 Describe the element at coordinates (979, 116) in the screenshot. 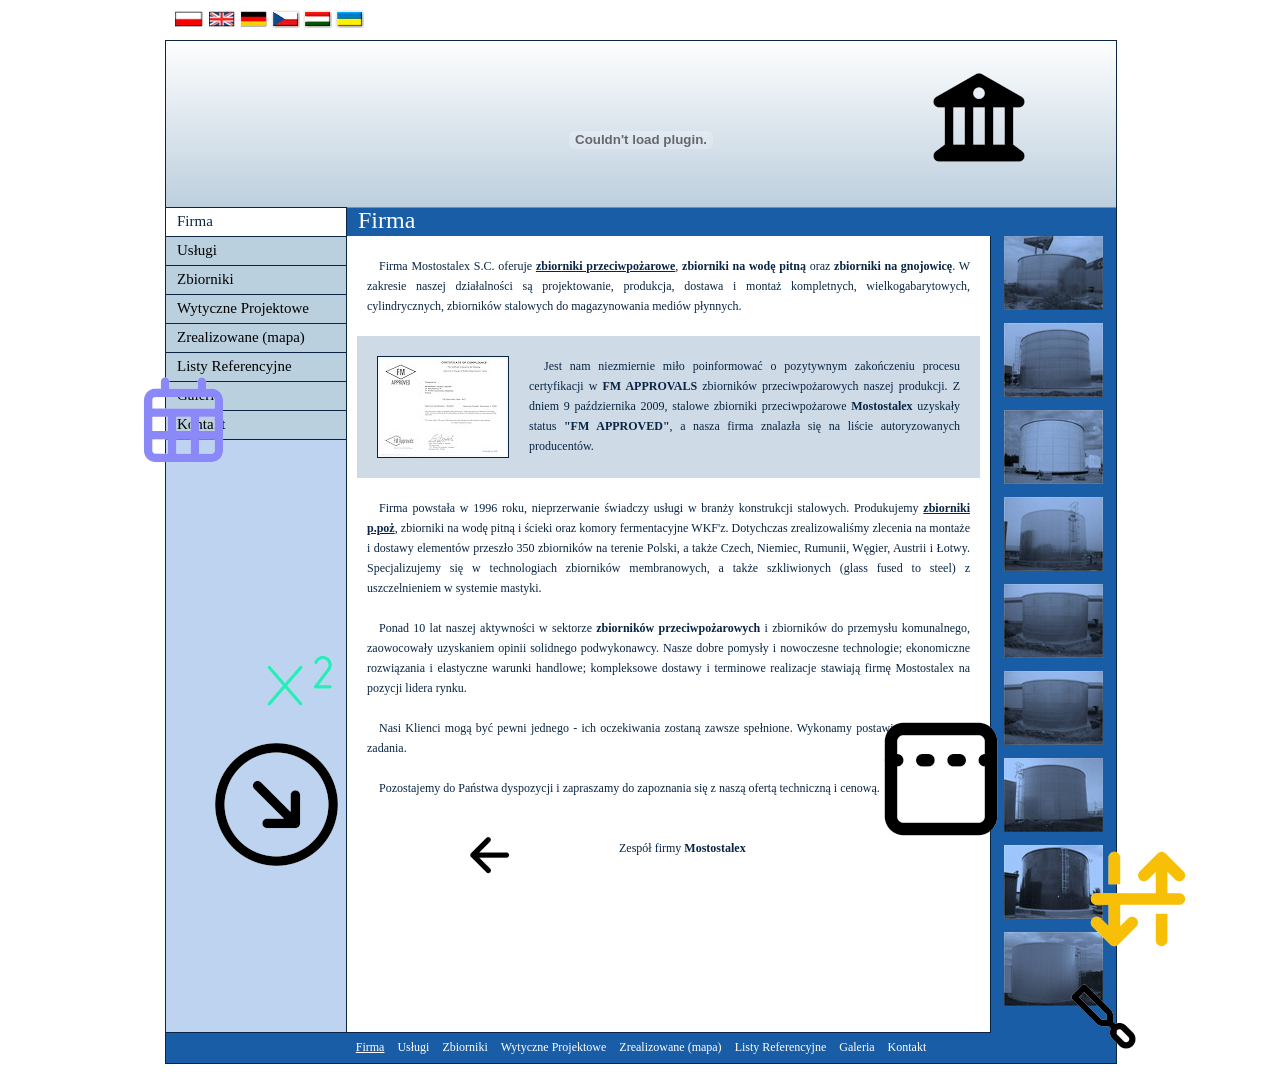

I see `access educational or institutional resources` at that location.